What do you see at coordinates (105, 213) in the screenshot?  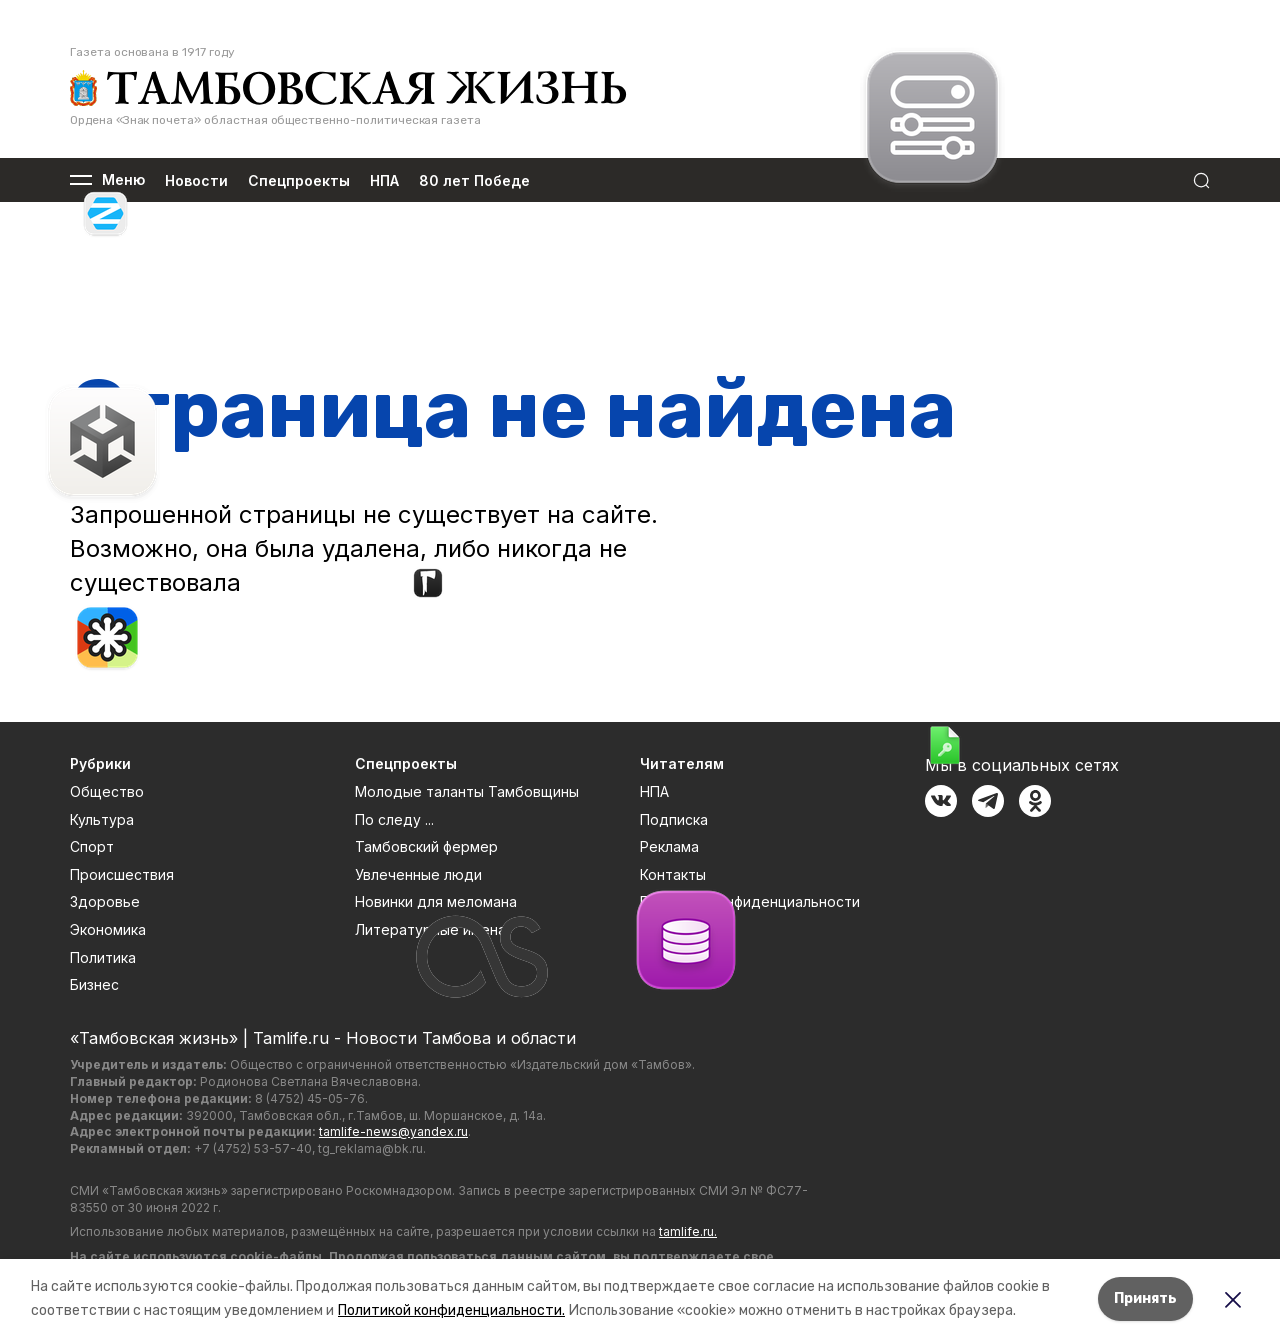 I see `open zorin os system settings or app launcher` at bounding box center [105, 213].